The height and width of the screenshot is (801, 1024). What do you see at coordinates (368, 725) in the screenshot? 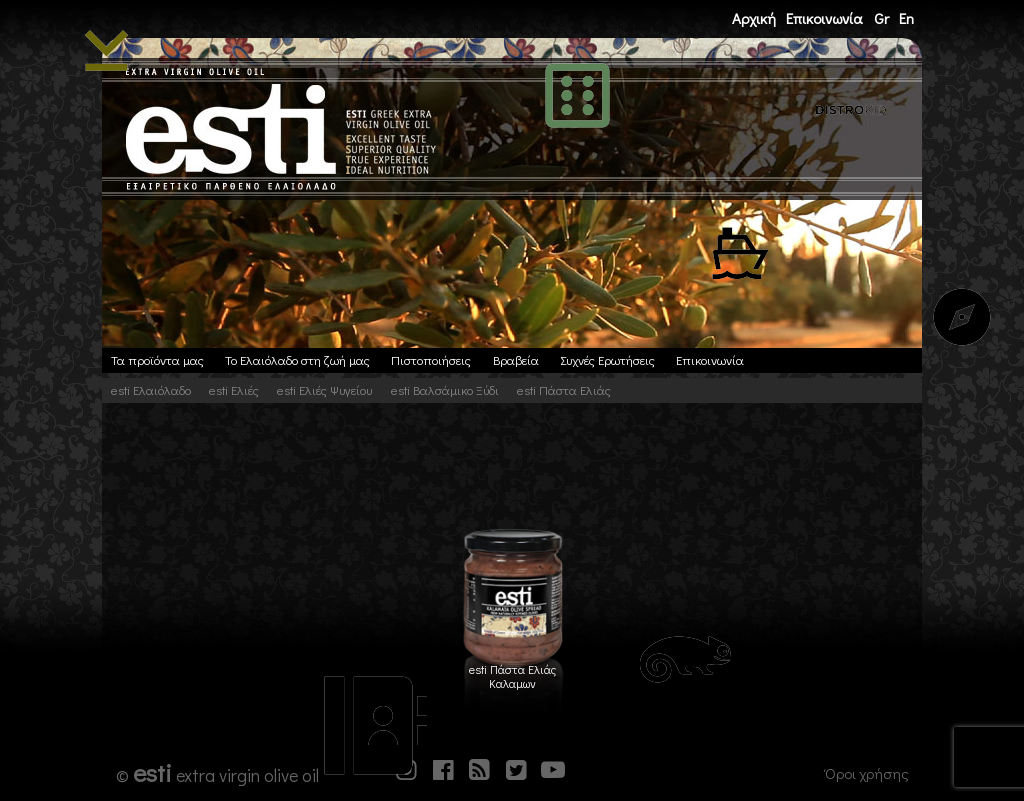
I see `open your contacts book` at bounding box center [368, 725].